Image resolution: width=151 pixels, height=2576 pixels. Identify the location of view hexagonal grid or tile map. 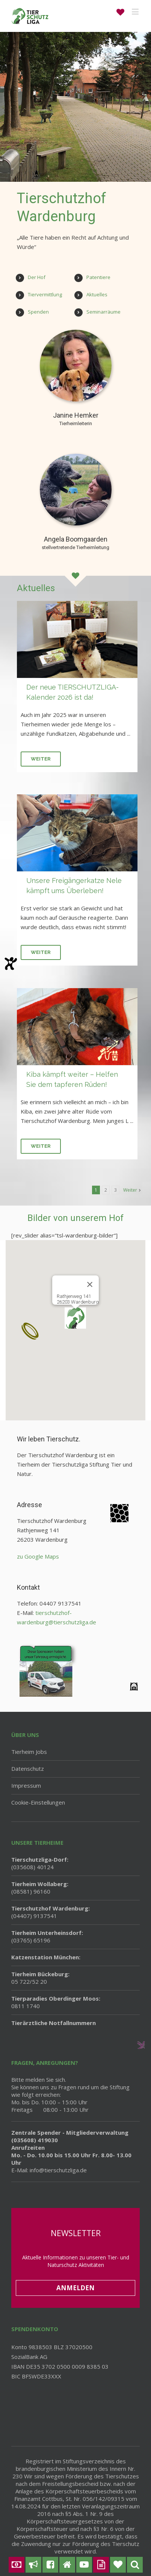
(119, 1513).